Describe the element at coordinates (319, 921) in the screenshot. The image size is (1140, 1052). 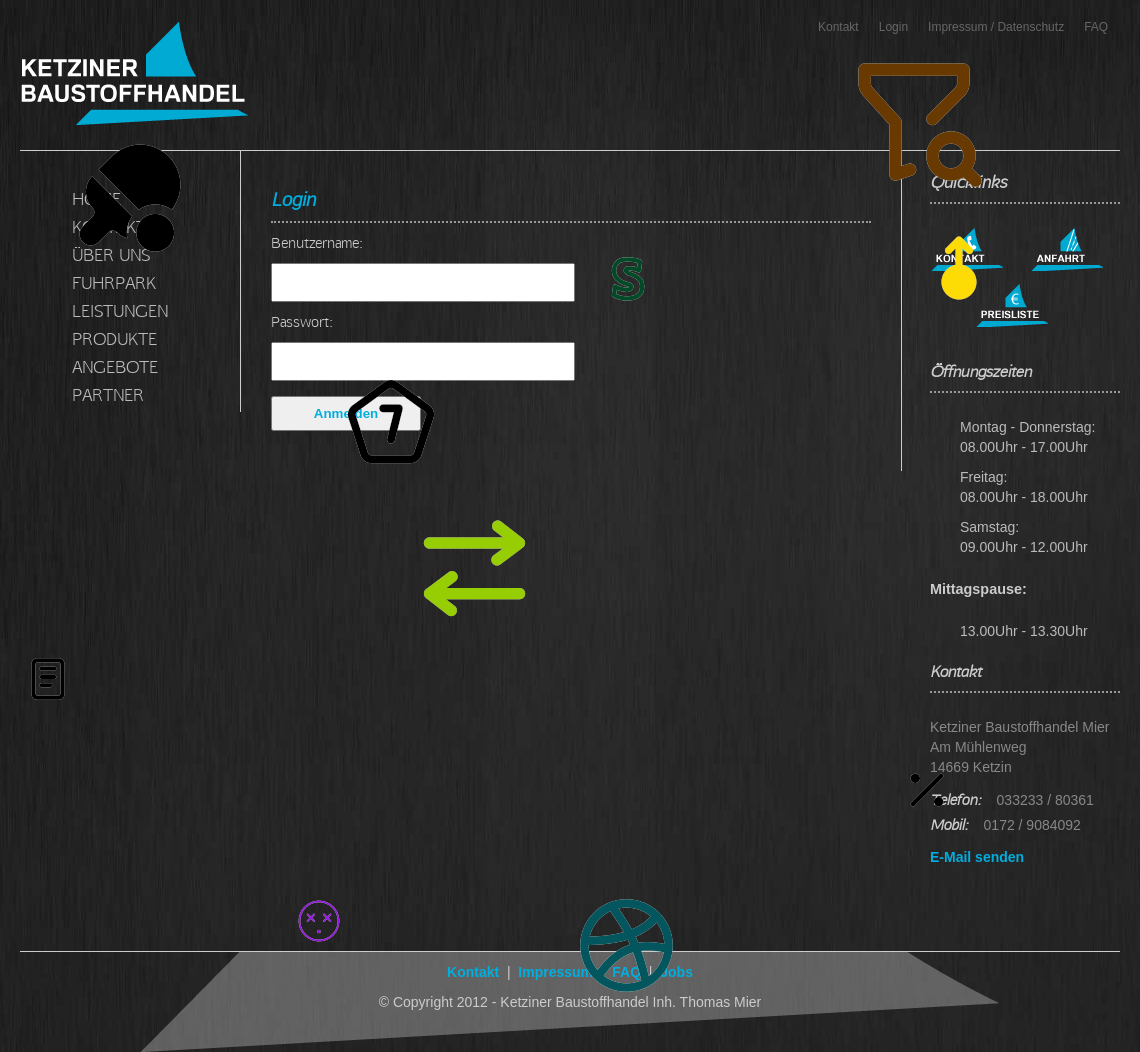
I see `indicates an error or failed action` at that location.